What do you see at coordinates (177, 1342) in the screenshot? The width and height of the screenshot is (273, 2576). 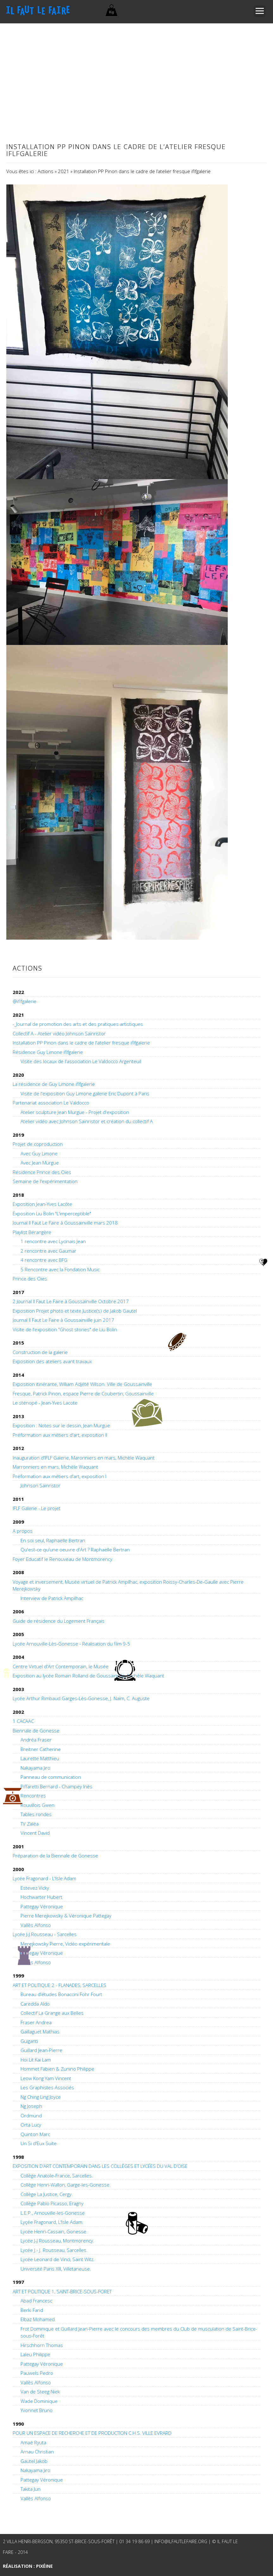 I see `bottle cap collectible item in a game inventory` at bounding box center [177, 1342].